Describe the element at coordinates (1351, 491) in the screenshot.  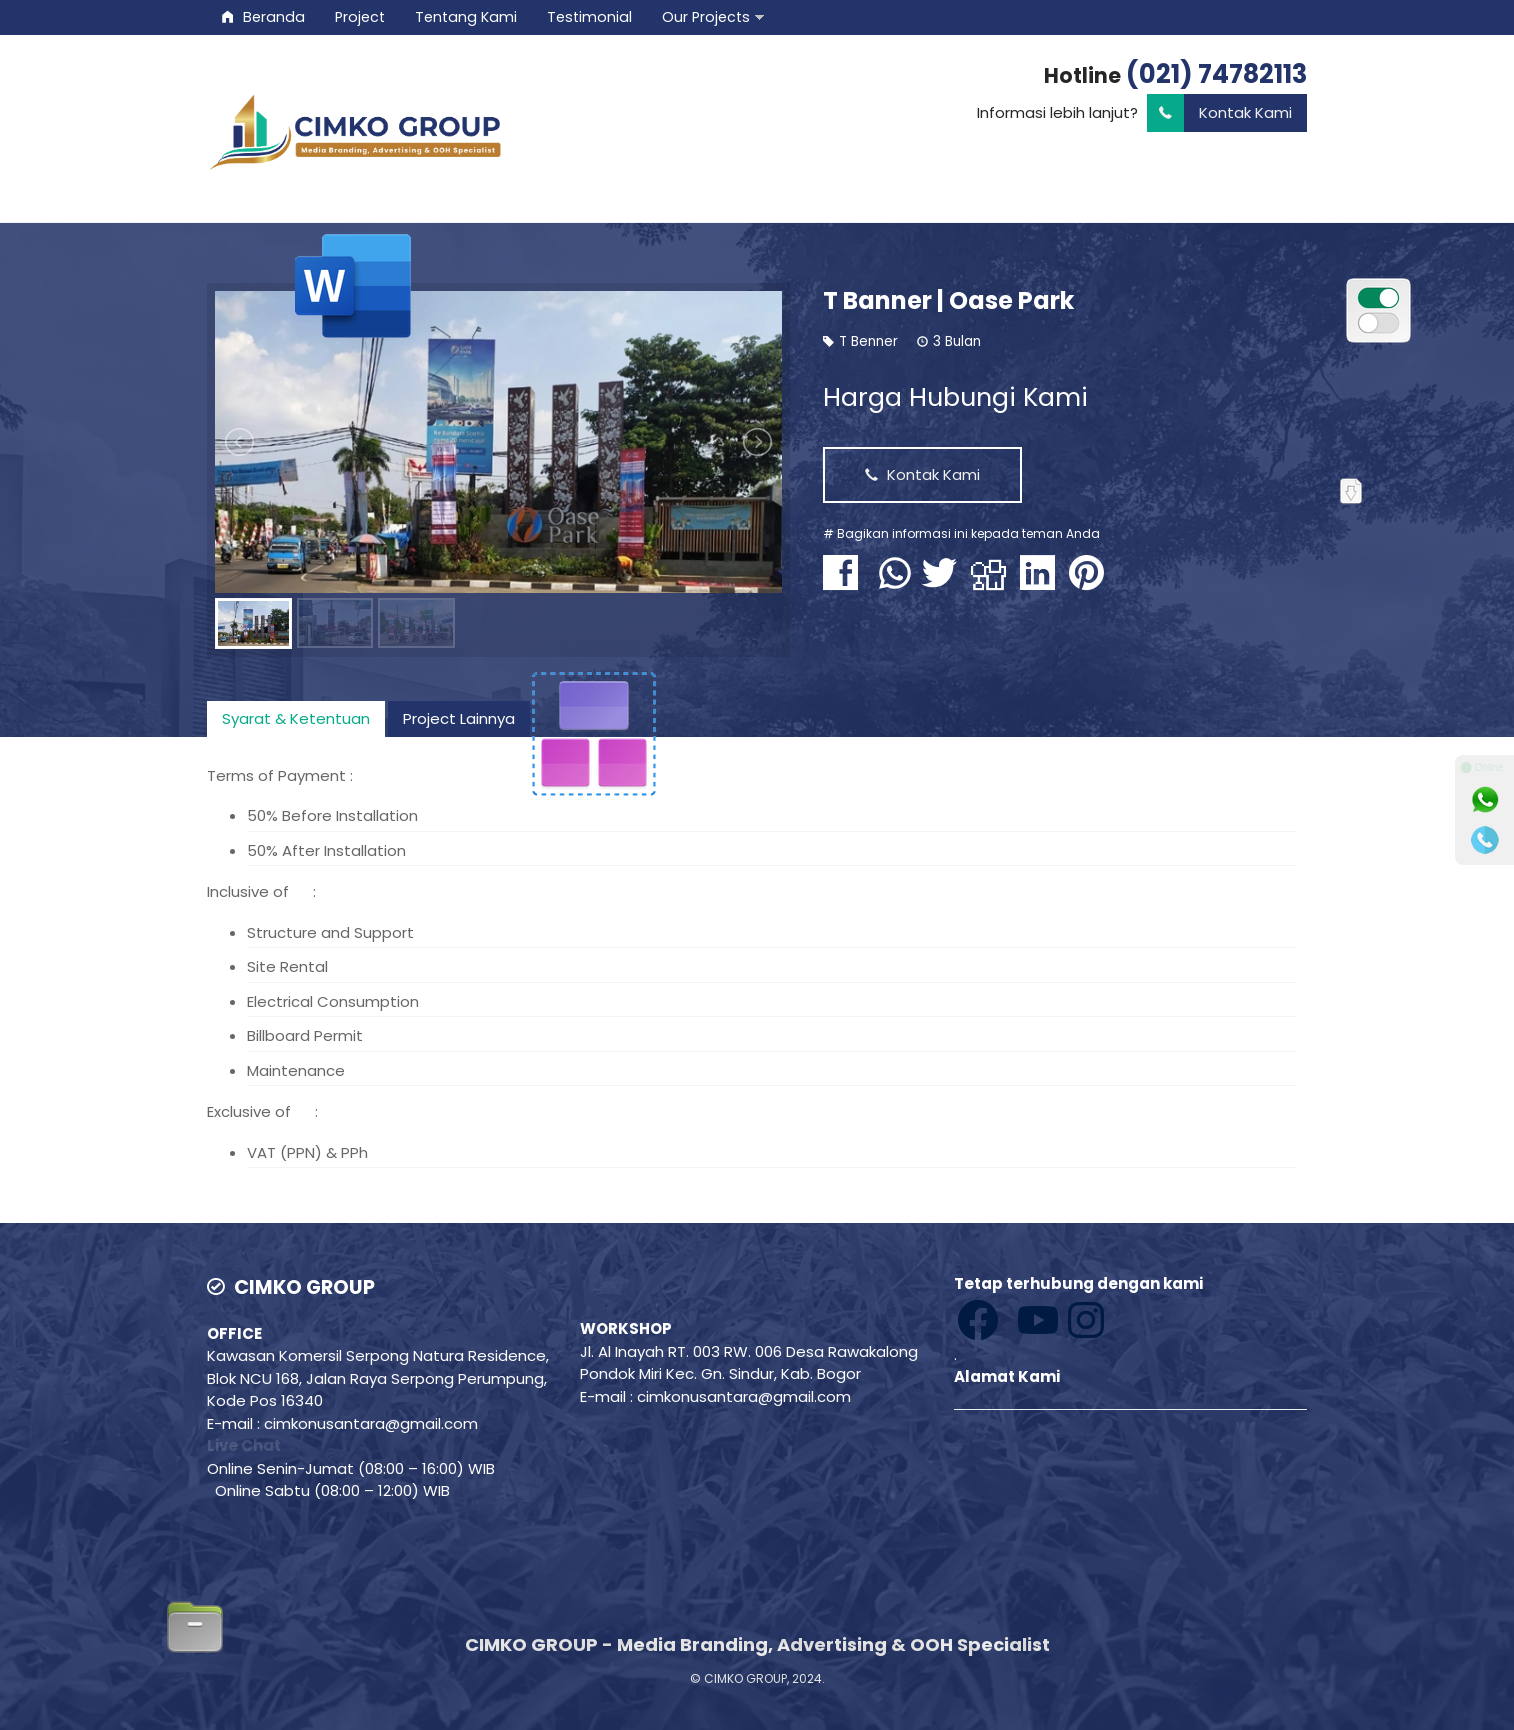
I see `install a file or package` at that location.